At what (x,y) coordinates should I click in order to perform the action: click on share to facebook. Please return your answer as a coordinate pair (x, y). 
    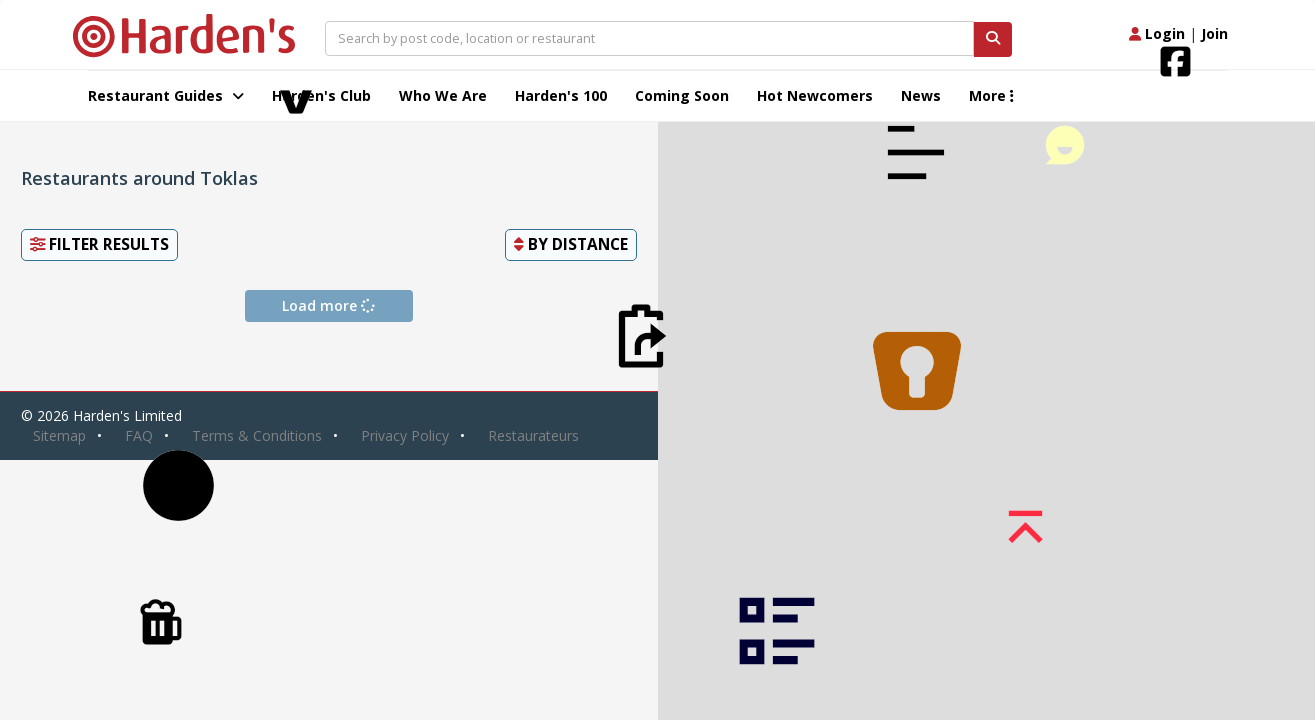
    Looking at the image, I should click on (1175, 61).